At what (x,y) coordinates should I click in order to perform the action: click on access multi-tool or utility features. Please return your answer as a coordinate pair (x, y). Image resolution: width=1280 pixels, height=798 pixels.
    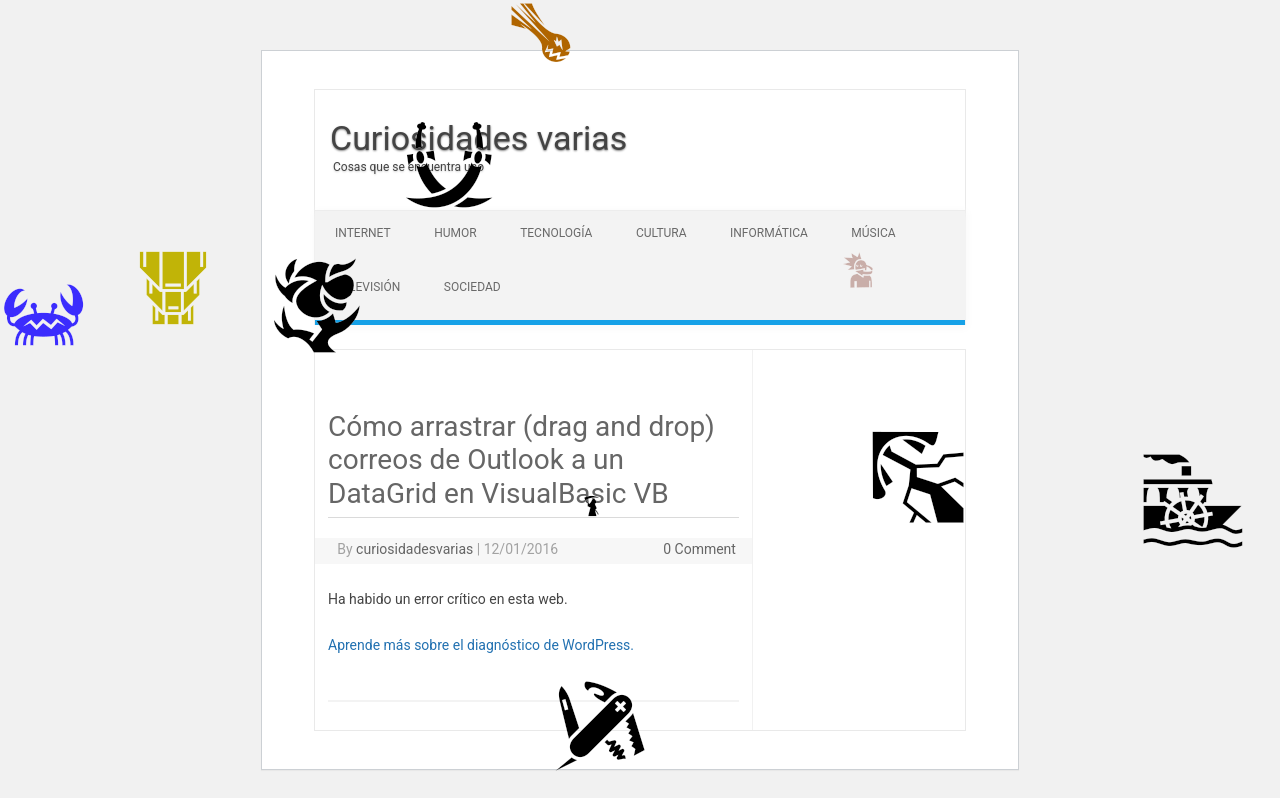
    Looking at the image, I should click on (601, 726).